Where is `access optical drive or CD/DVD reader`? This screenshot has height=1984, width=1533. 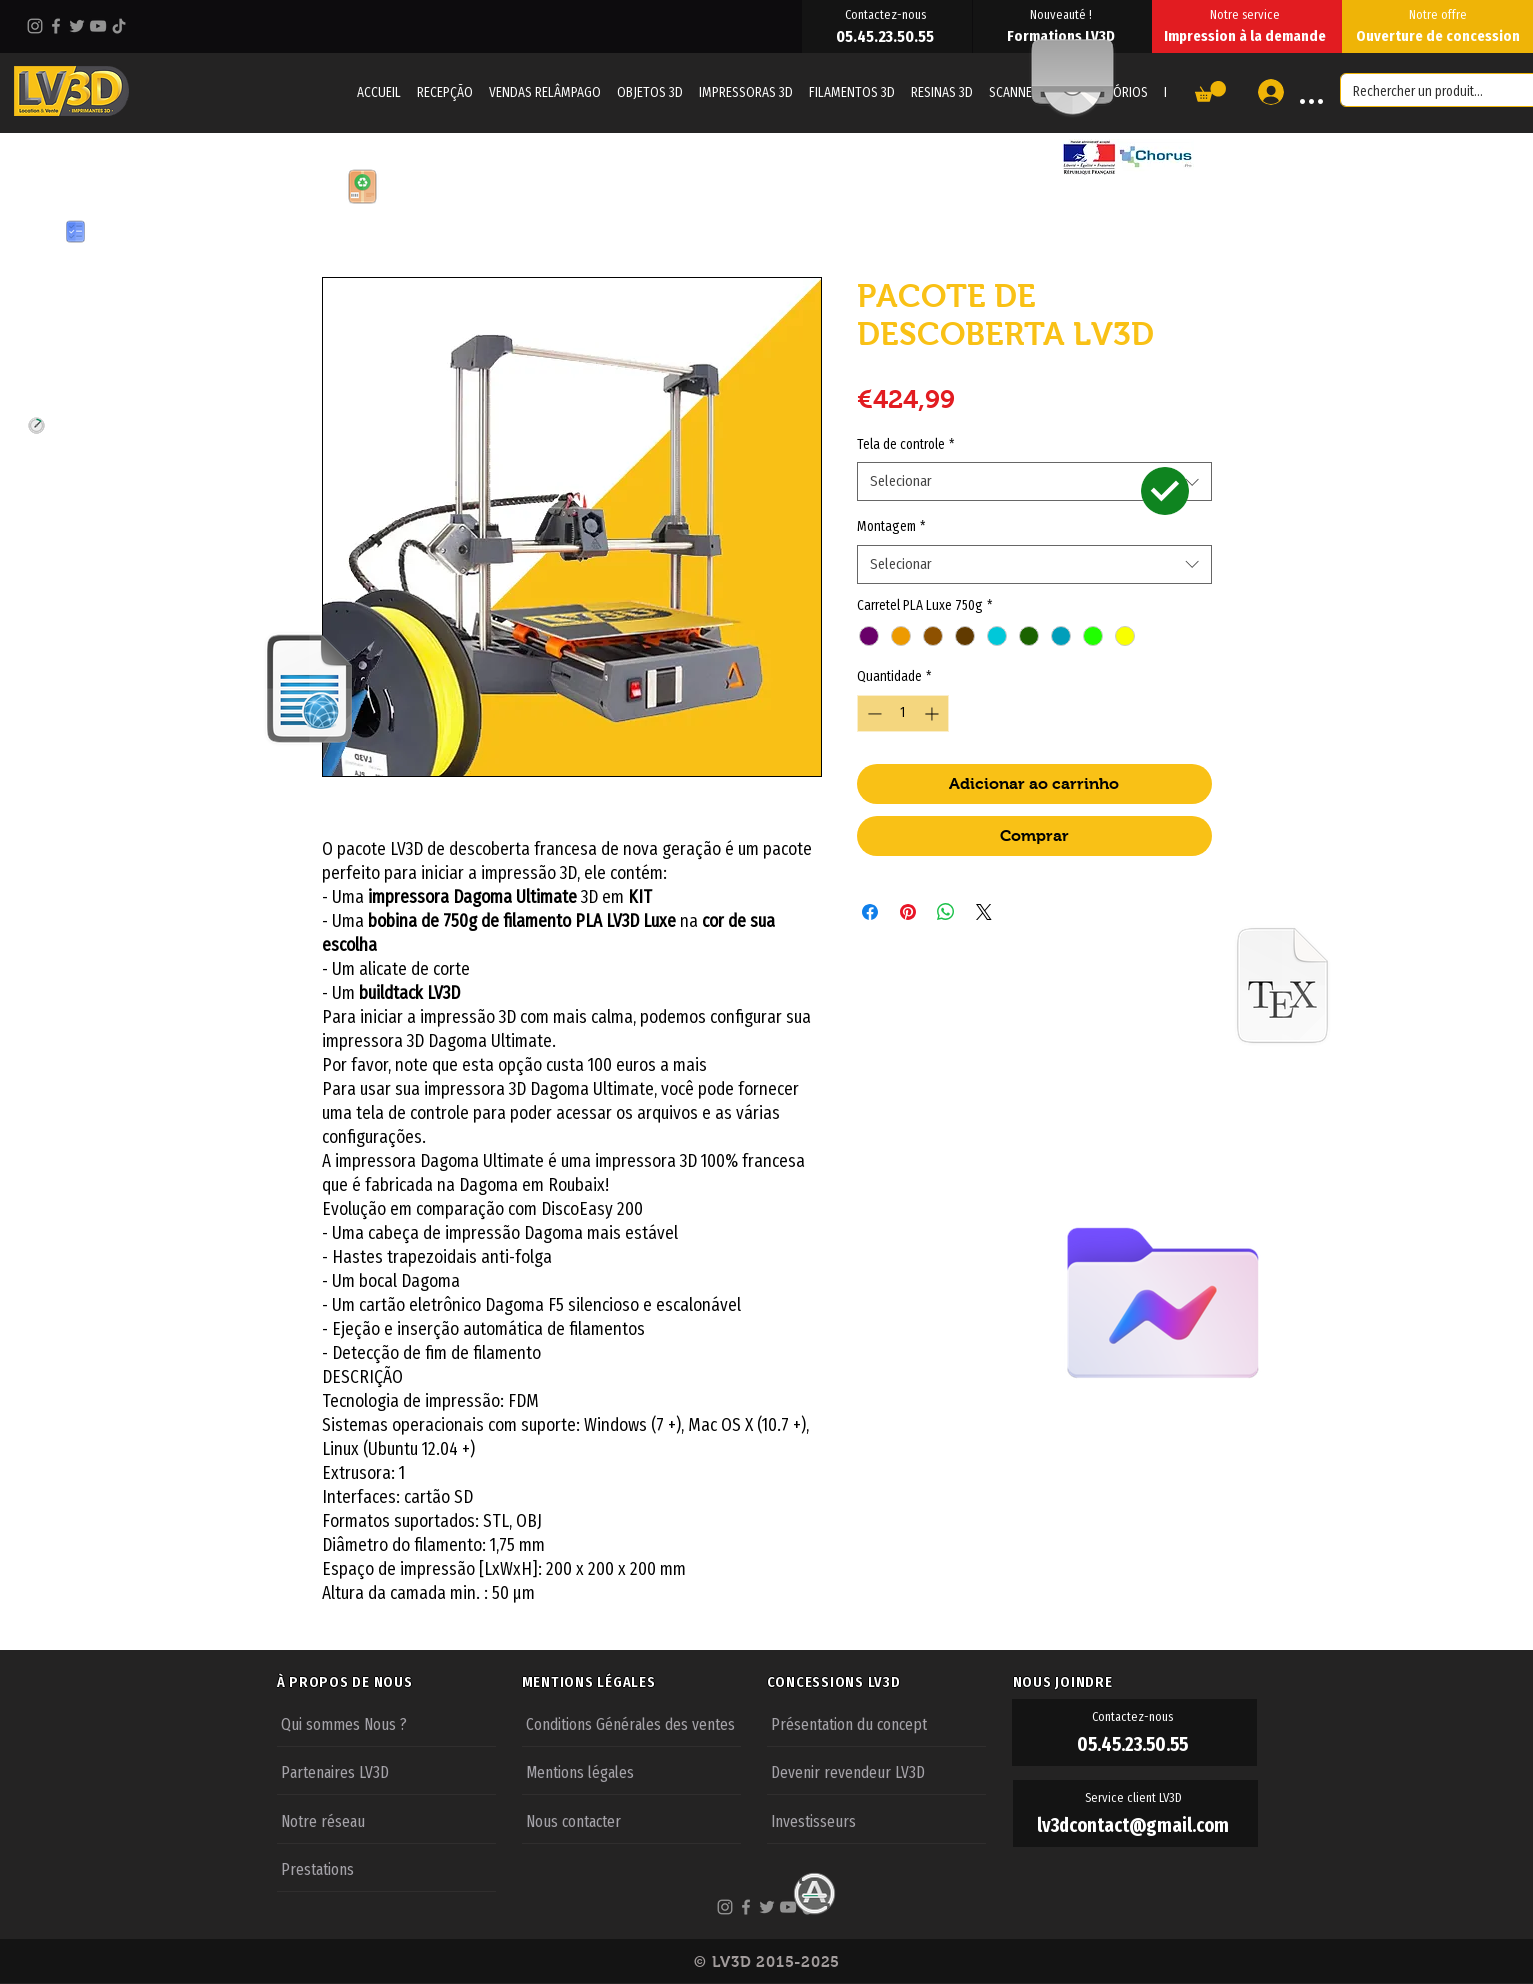
access optical drive or CD/DVD reader is located at coordinates (1072, 71).